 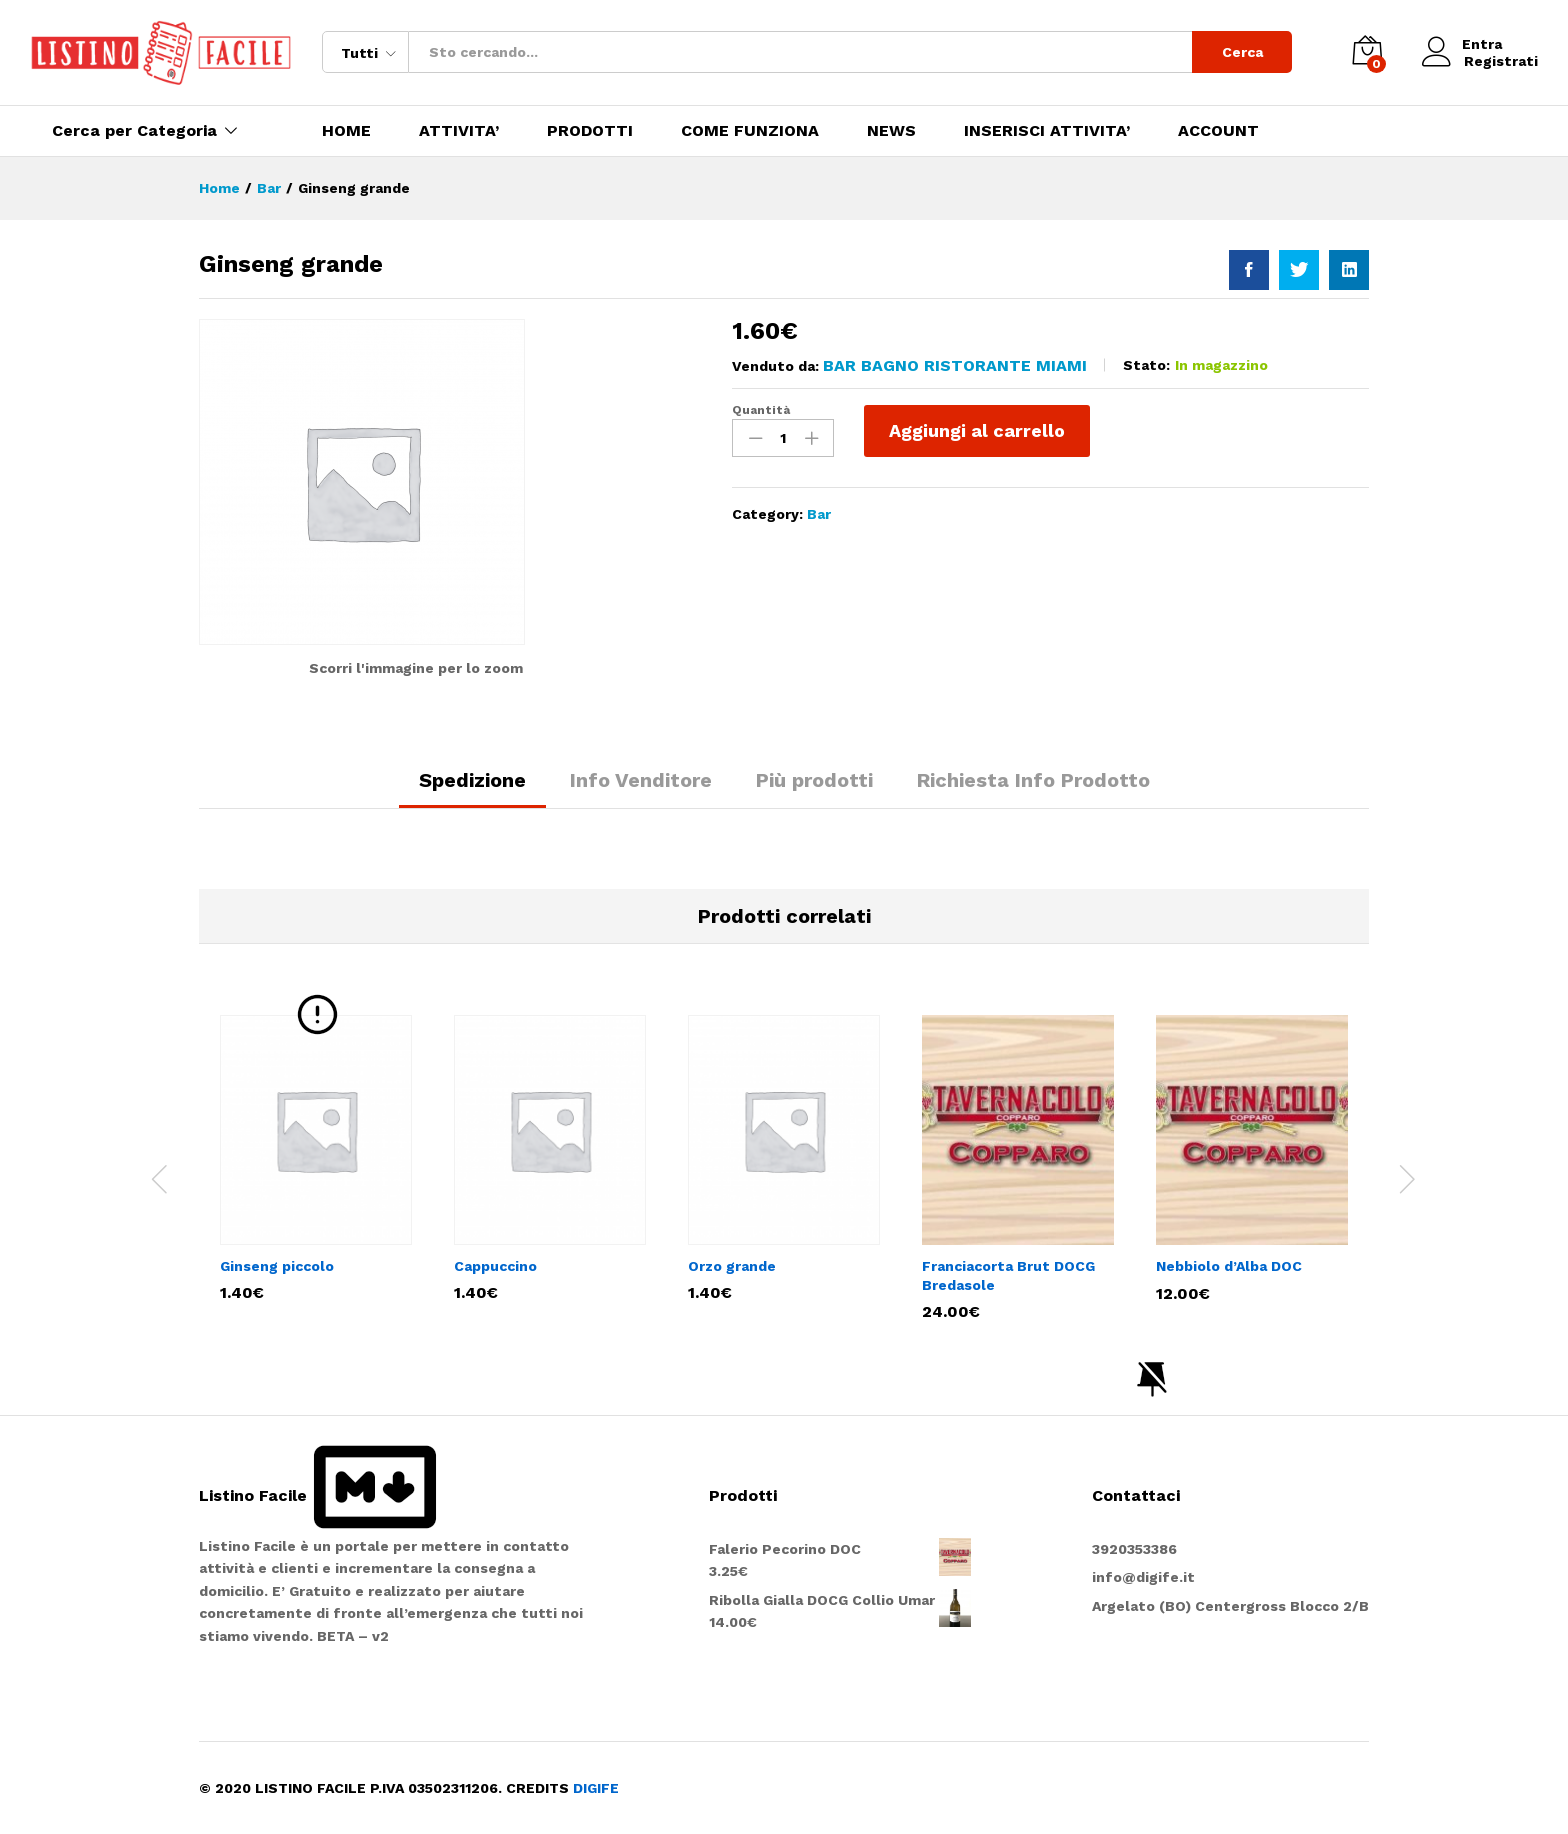 What do you see at coordinates (317, 1014) in the screenshot?
I see `indicates a warning or alert message` at bounding box center [317, 1014].